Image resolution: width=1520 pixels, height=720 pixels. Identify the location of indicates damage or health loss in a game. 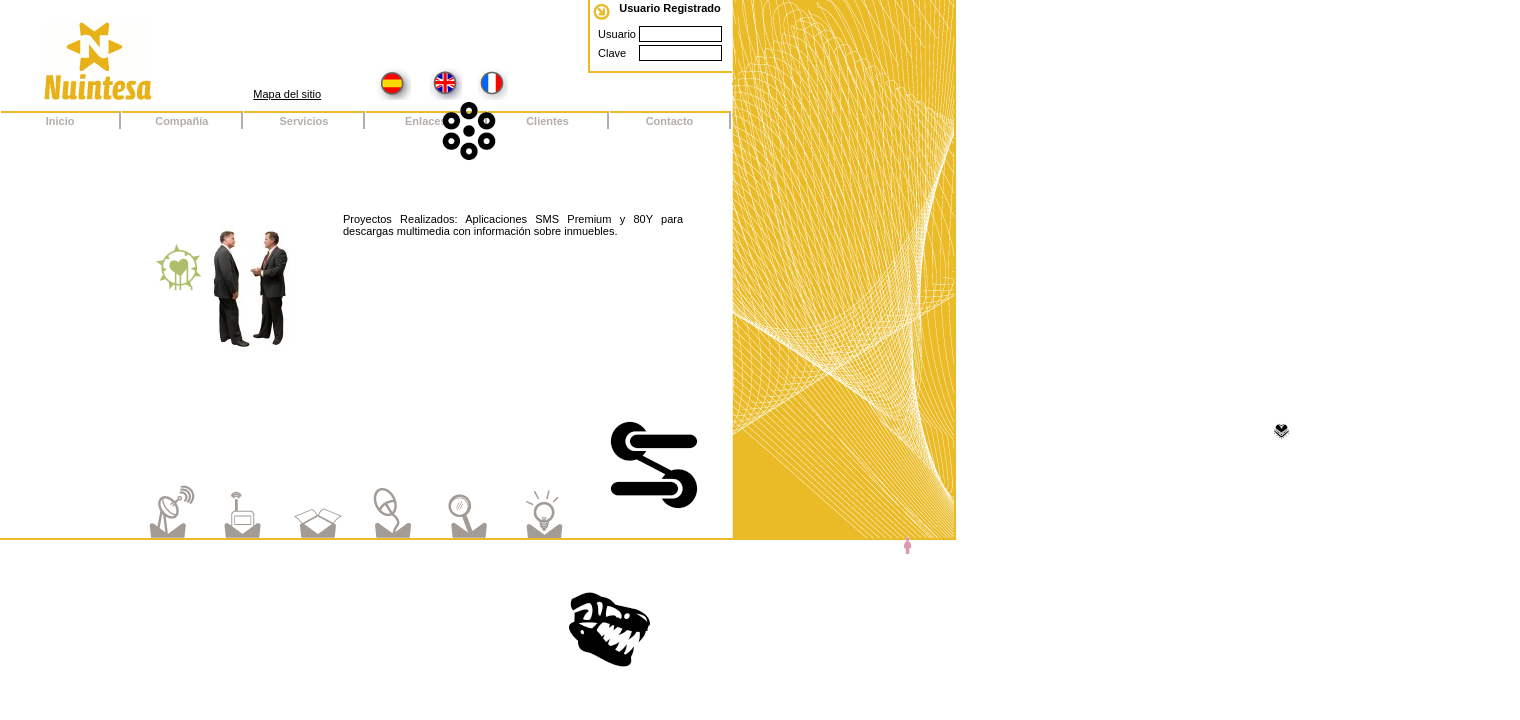
(179, 267).